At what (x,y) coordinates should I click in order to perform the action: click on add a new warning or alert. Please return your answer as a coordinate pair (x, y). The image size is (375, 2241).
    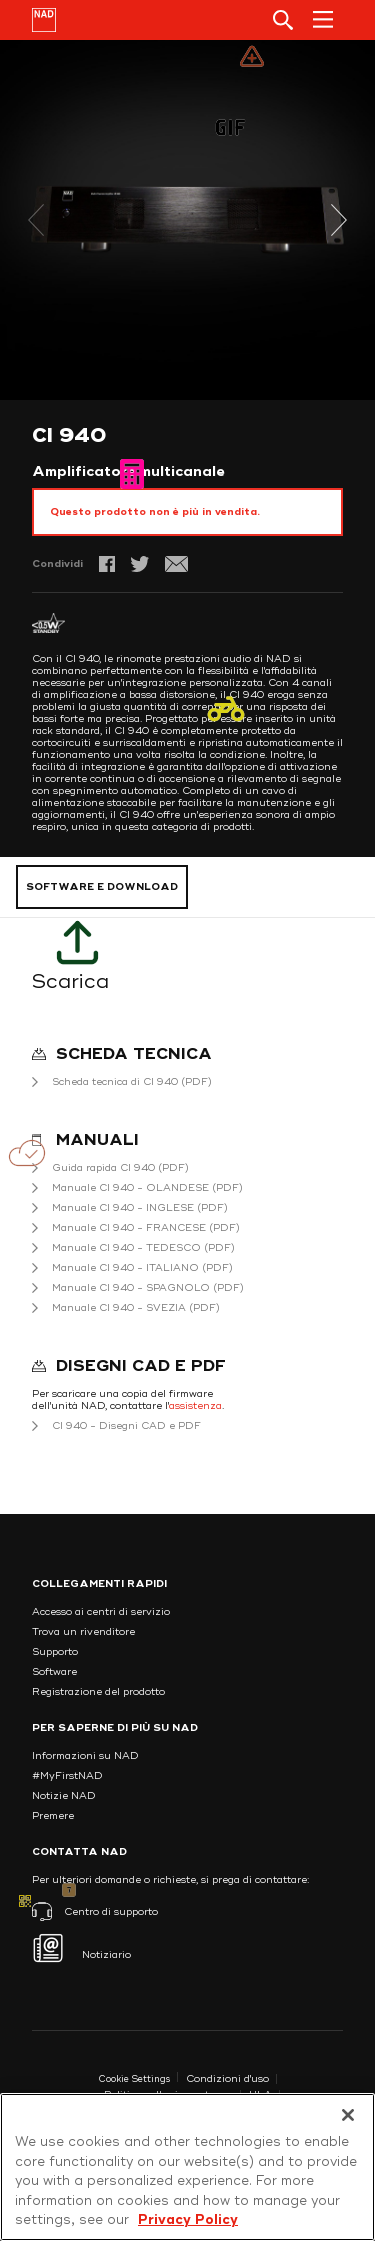
    Looking at the image, I should click on (252, 57).